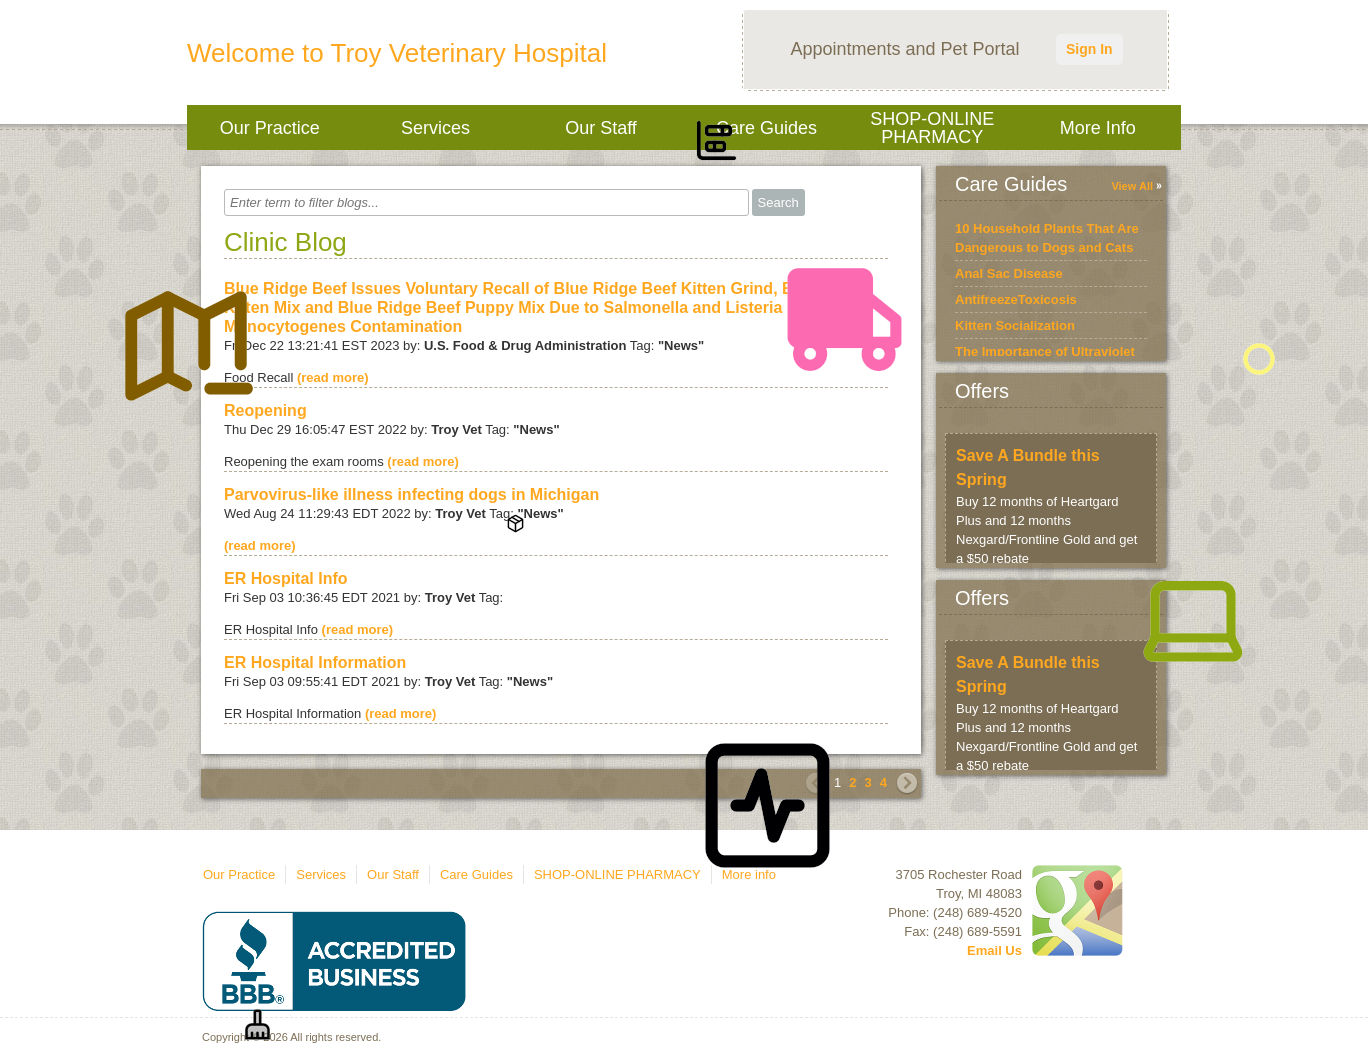 The width and height of the screenshot is (1368, 1053). Describe the element at coordinates (186, 346) in the screenshot. I see `remove a location from the map` at that location.